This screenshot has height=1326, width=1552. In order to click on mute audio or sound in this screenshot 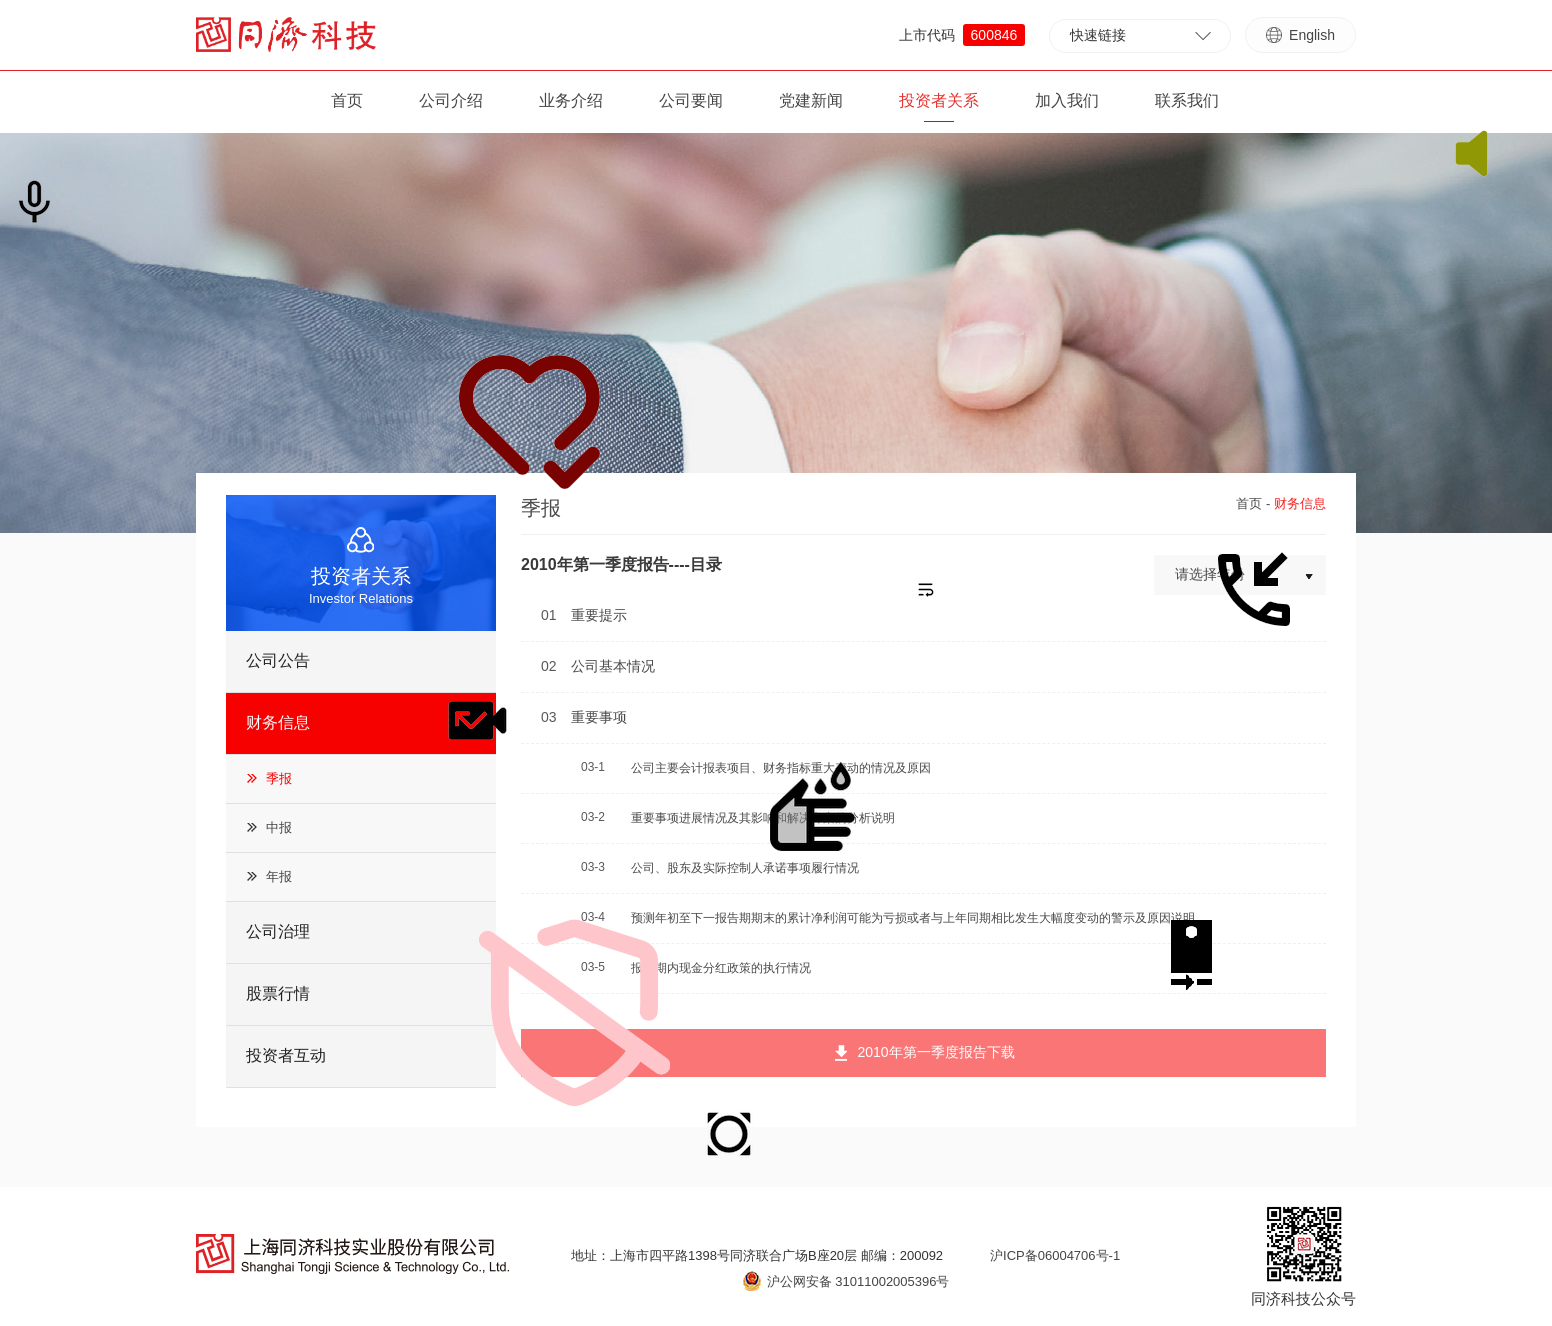, I will do `click(1471, 153)`.